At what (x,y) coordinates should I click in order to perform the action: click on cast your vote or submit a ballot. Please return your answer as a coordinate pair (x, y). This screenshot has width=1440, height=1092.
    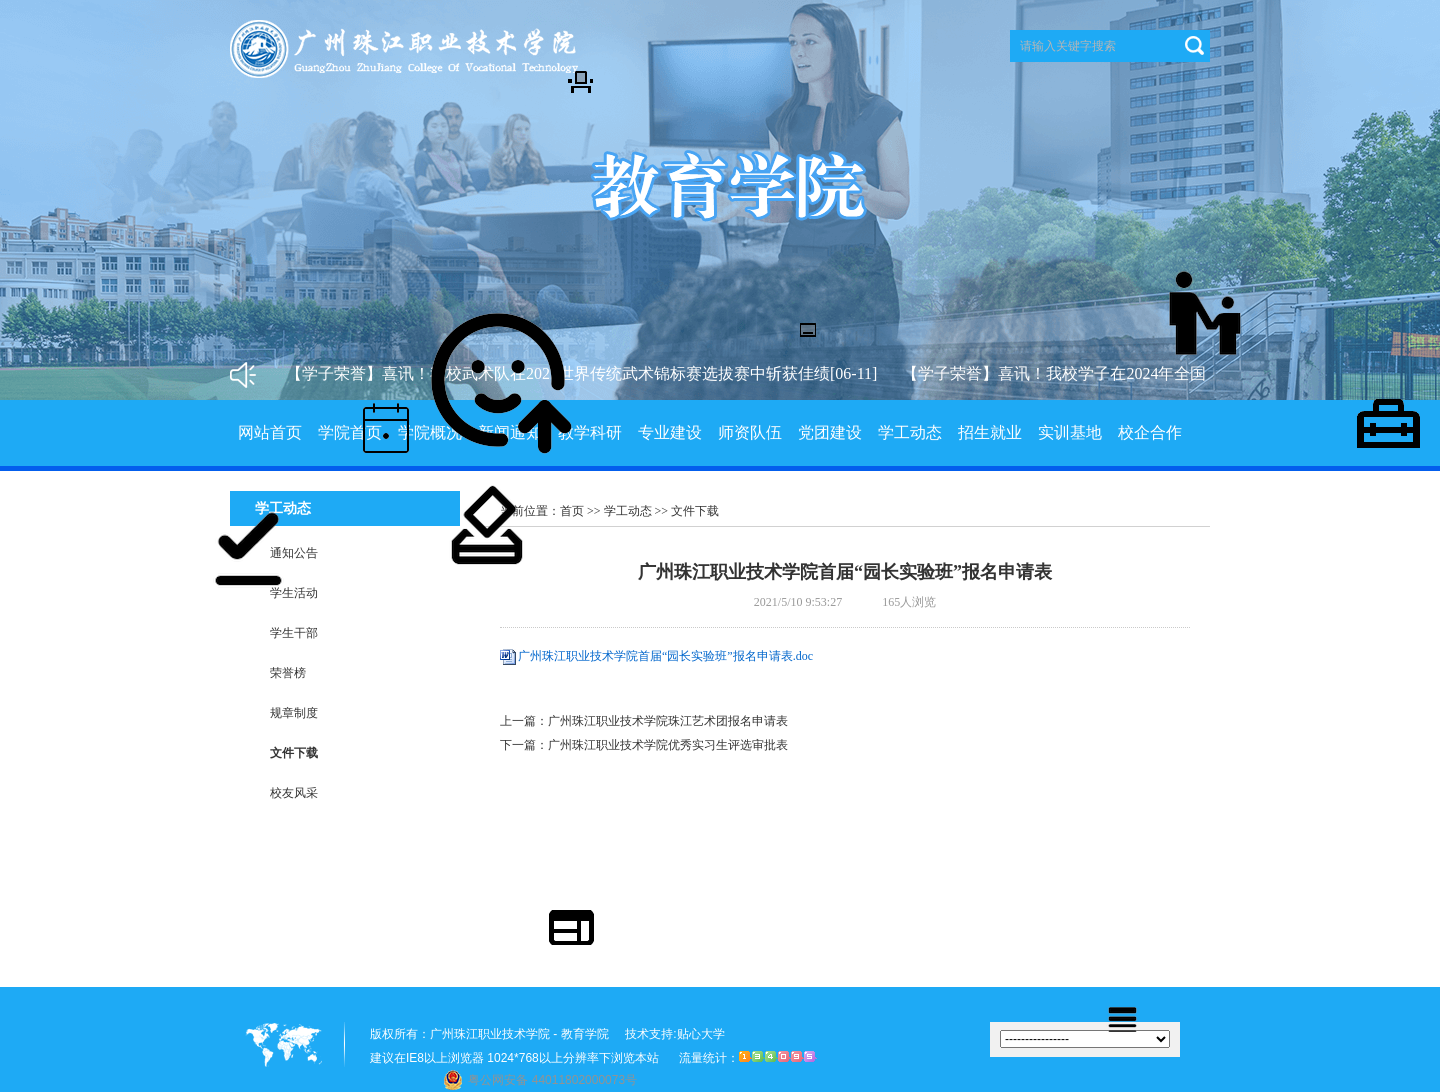
    Looking at the image, I should click on (487, 525).